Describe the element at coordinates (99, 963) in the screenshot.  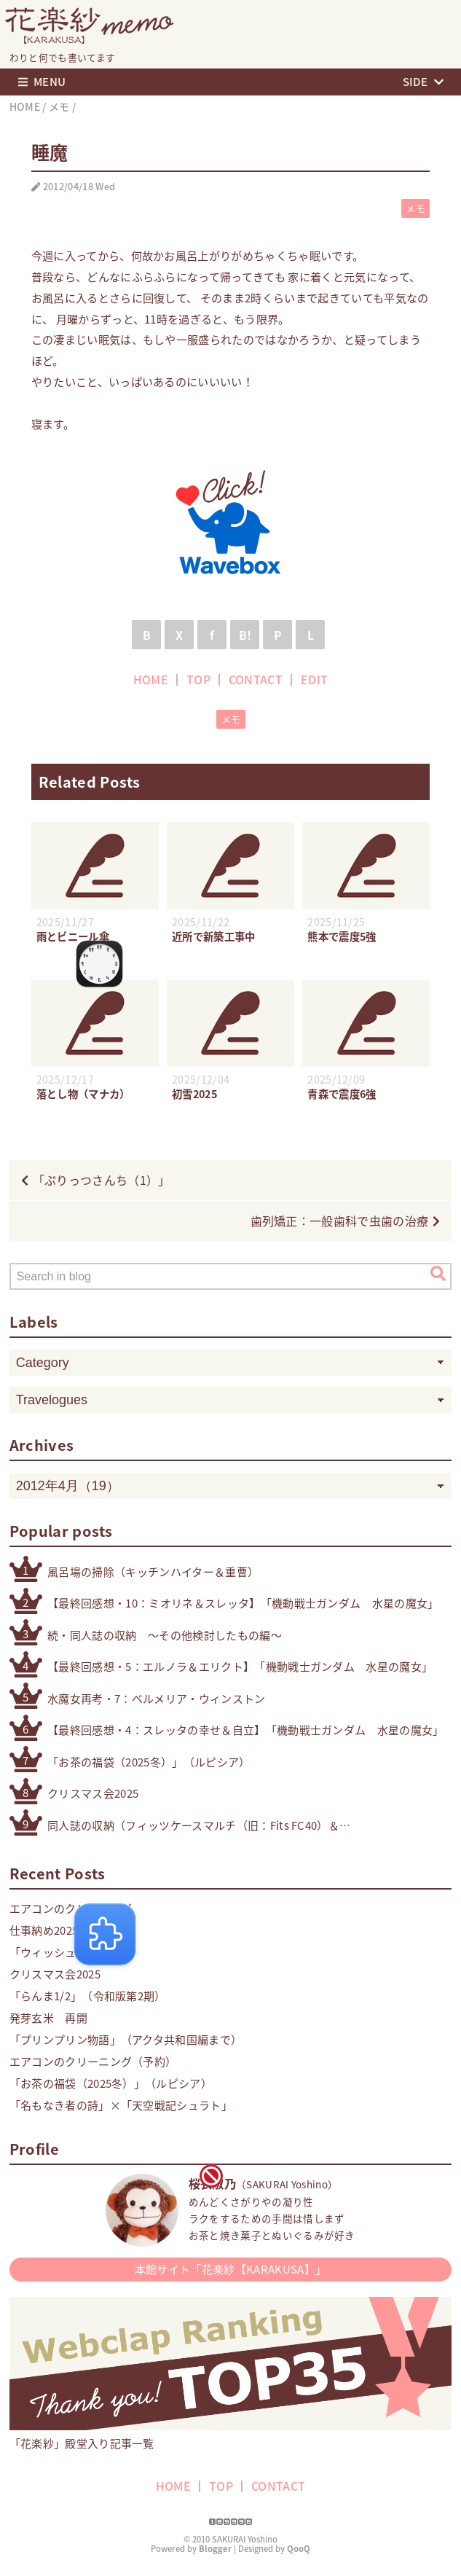
I see `open the clock app` at that location.